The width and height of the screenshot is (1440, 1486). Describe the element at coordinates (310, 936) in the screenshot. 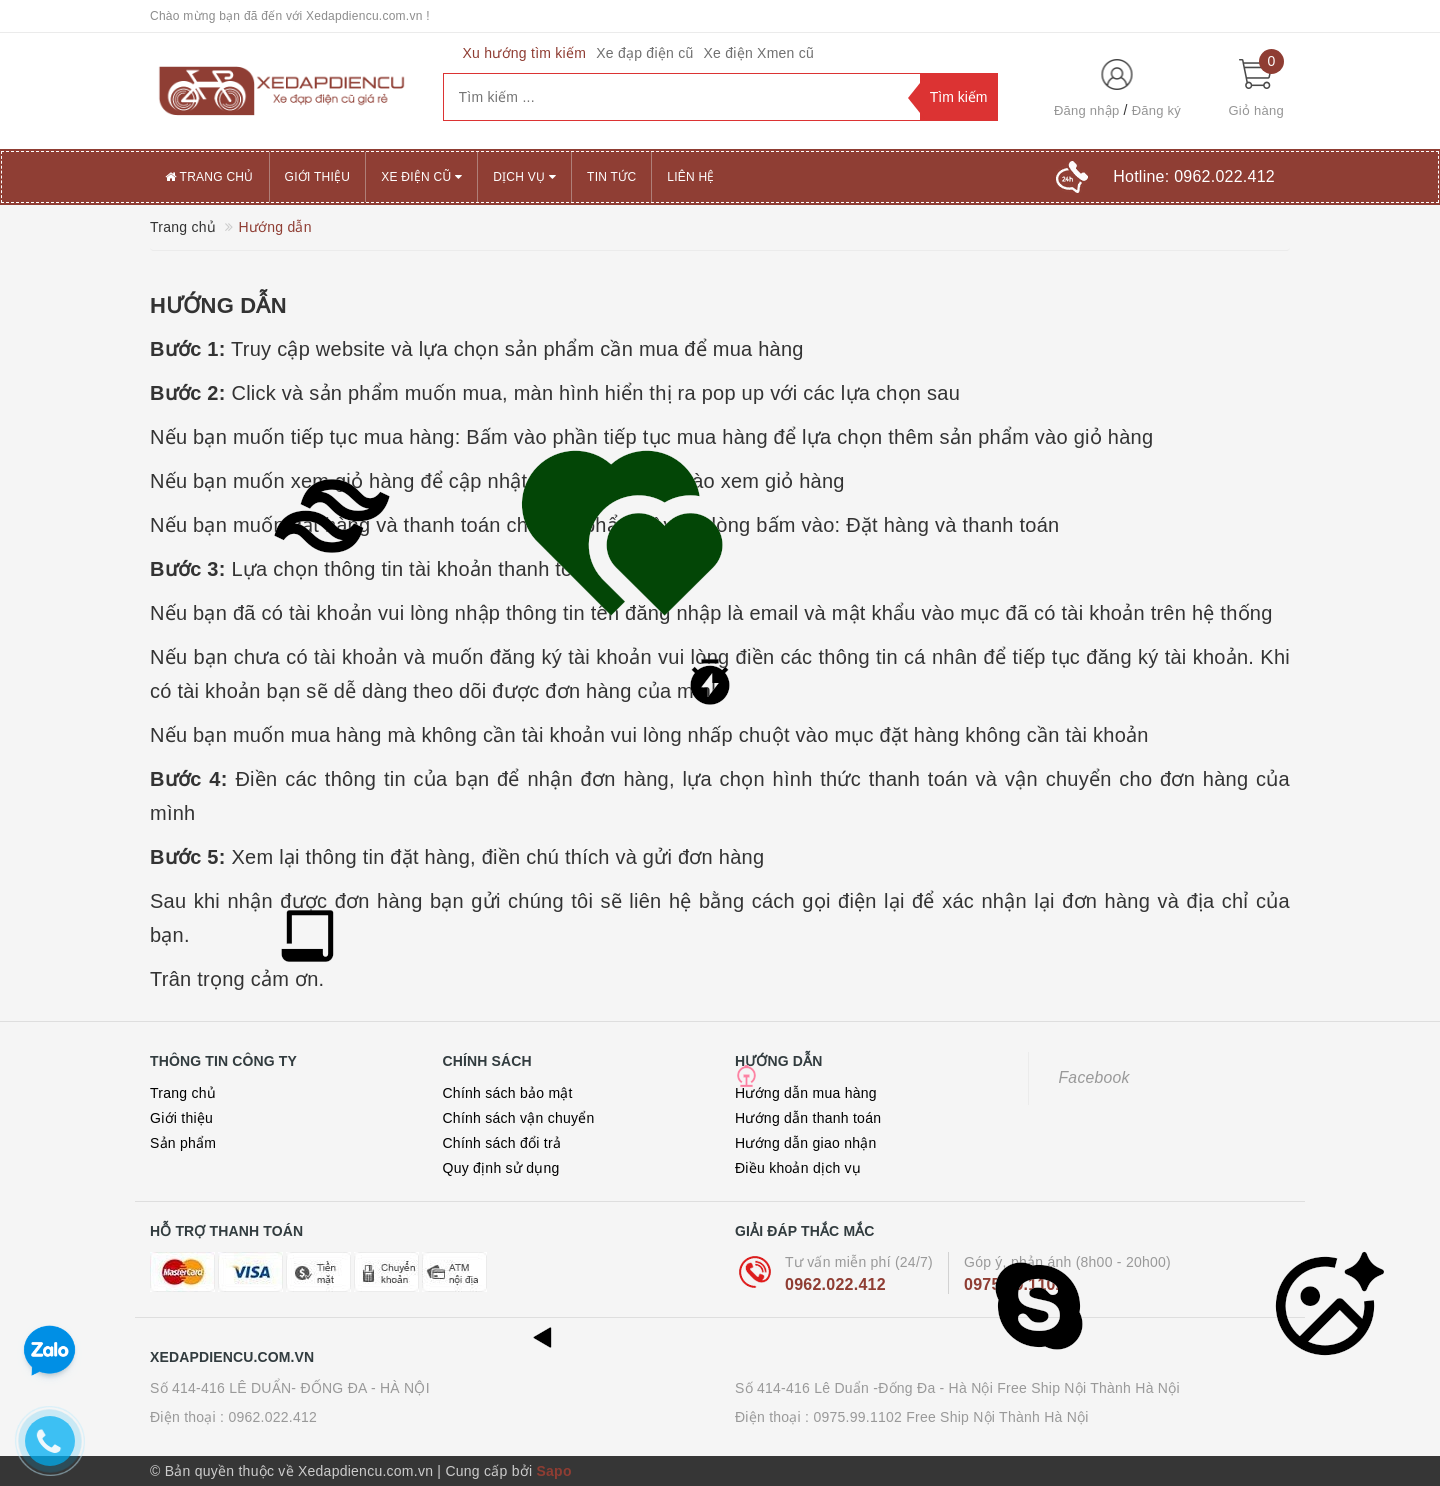

I see `view document or paper file` at that location.